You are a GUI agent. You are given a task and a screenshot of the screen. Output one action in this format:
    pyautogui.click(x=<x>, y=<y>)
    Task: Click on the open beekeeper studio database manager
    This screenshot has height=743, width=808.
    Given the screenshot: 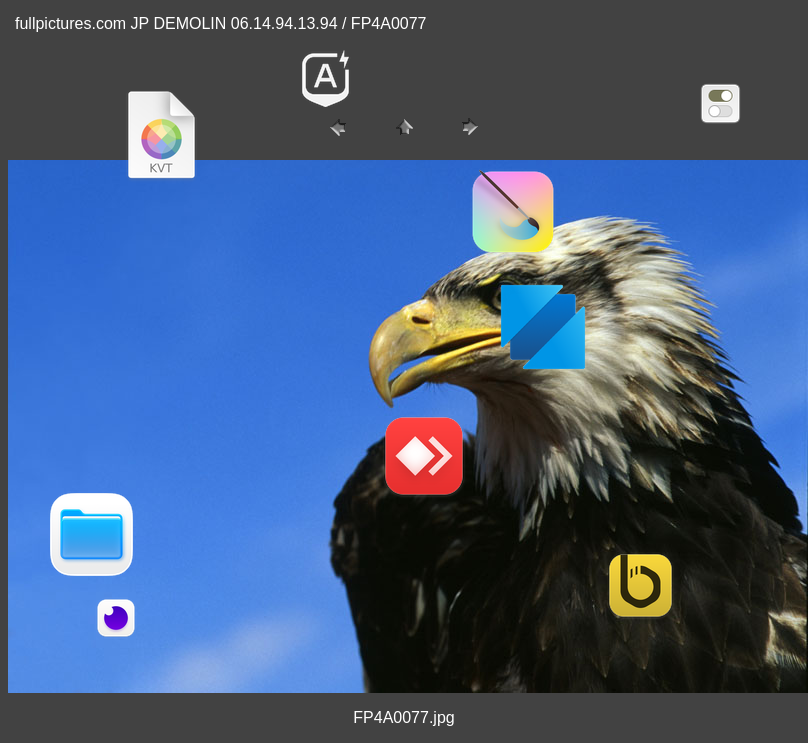 What is the action you would take?
    pyautogui.click(x=640, y=585)
    